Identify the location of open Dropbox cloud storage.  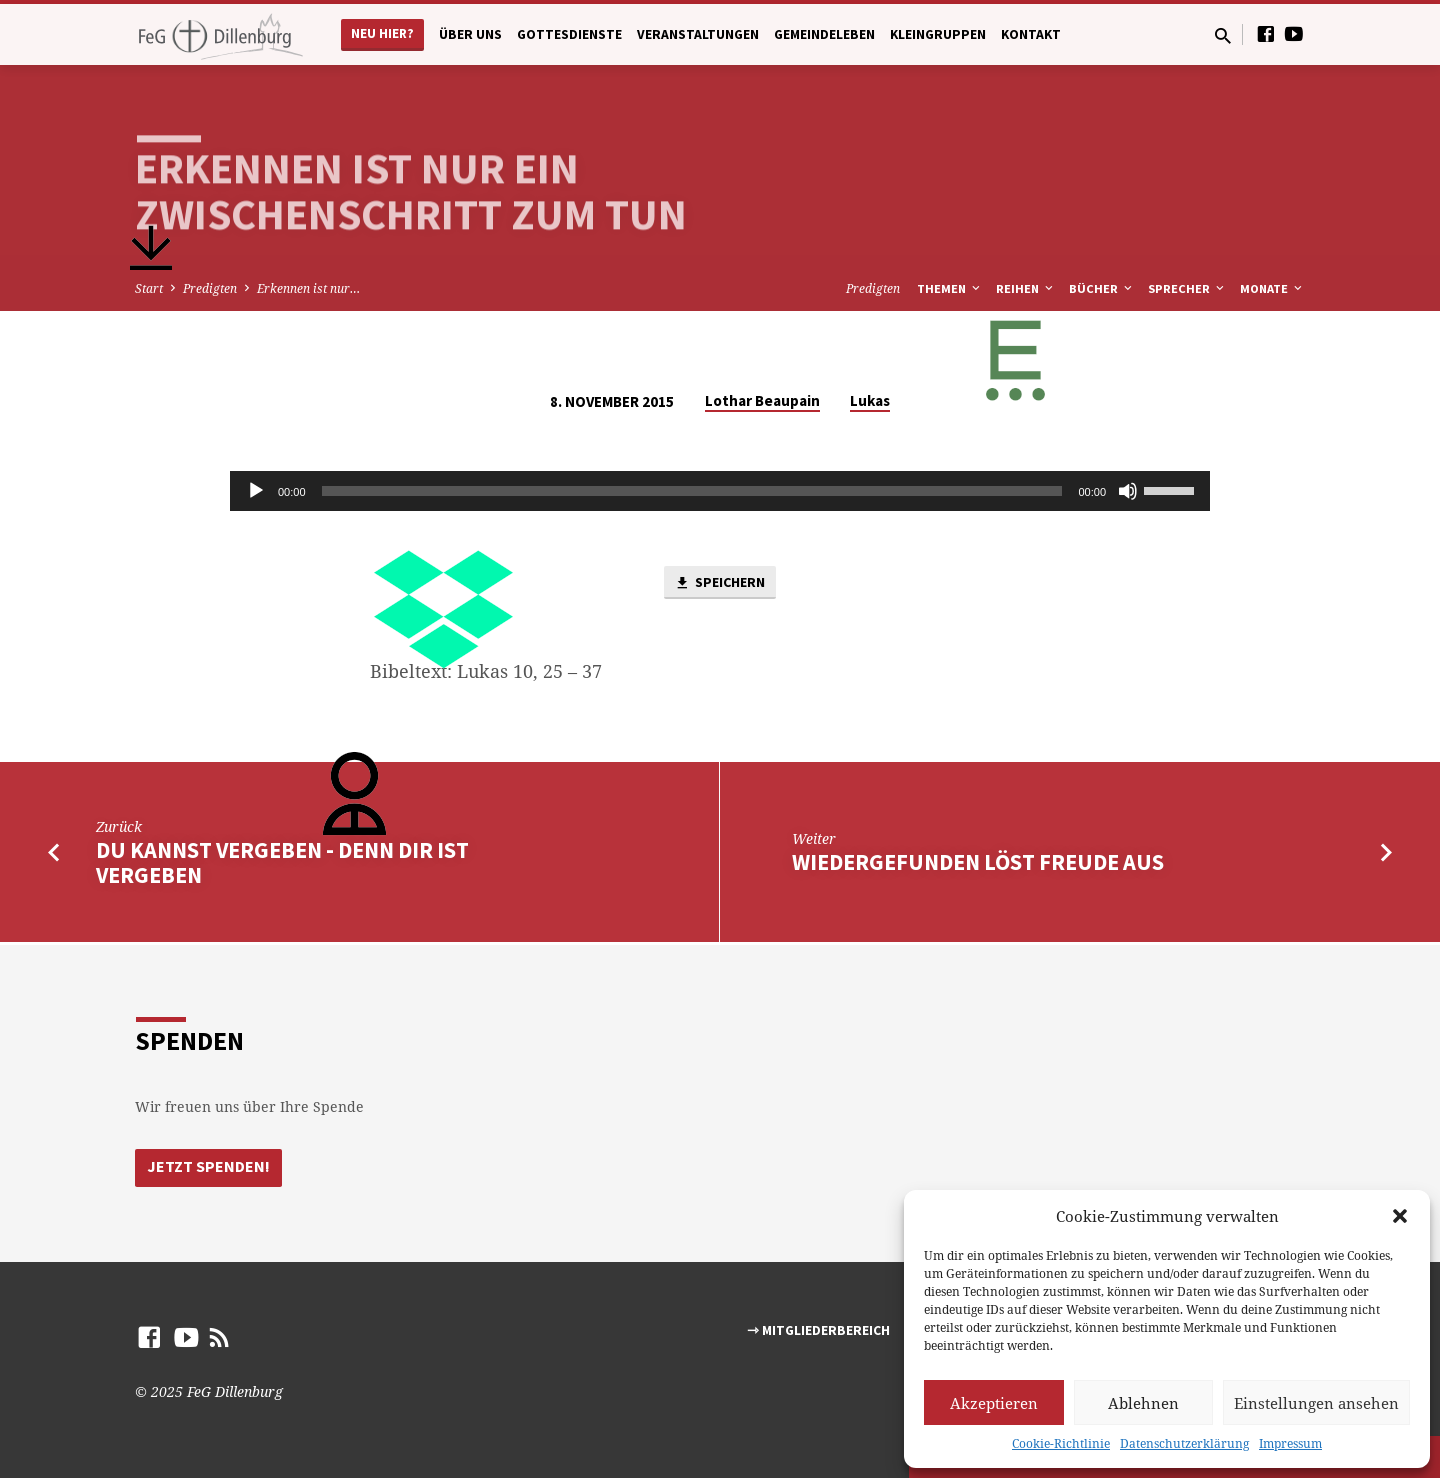
(443, 603).